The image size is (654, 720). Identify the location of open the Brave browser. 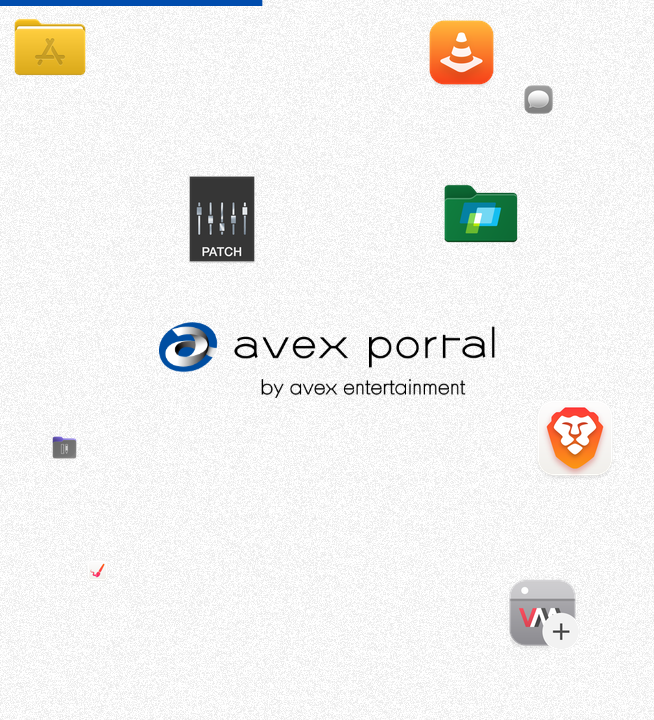
(575, 438).